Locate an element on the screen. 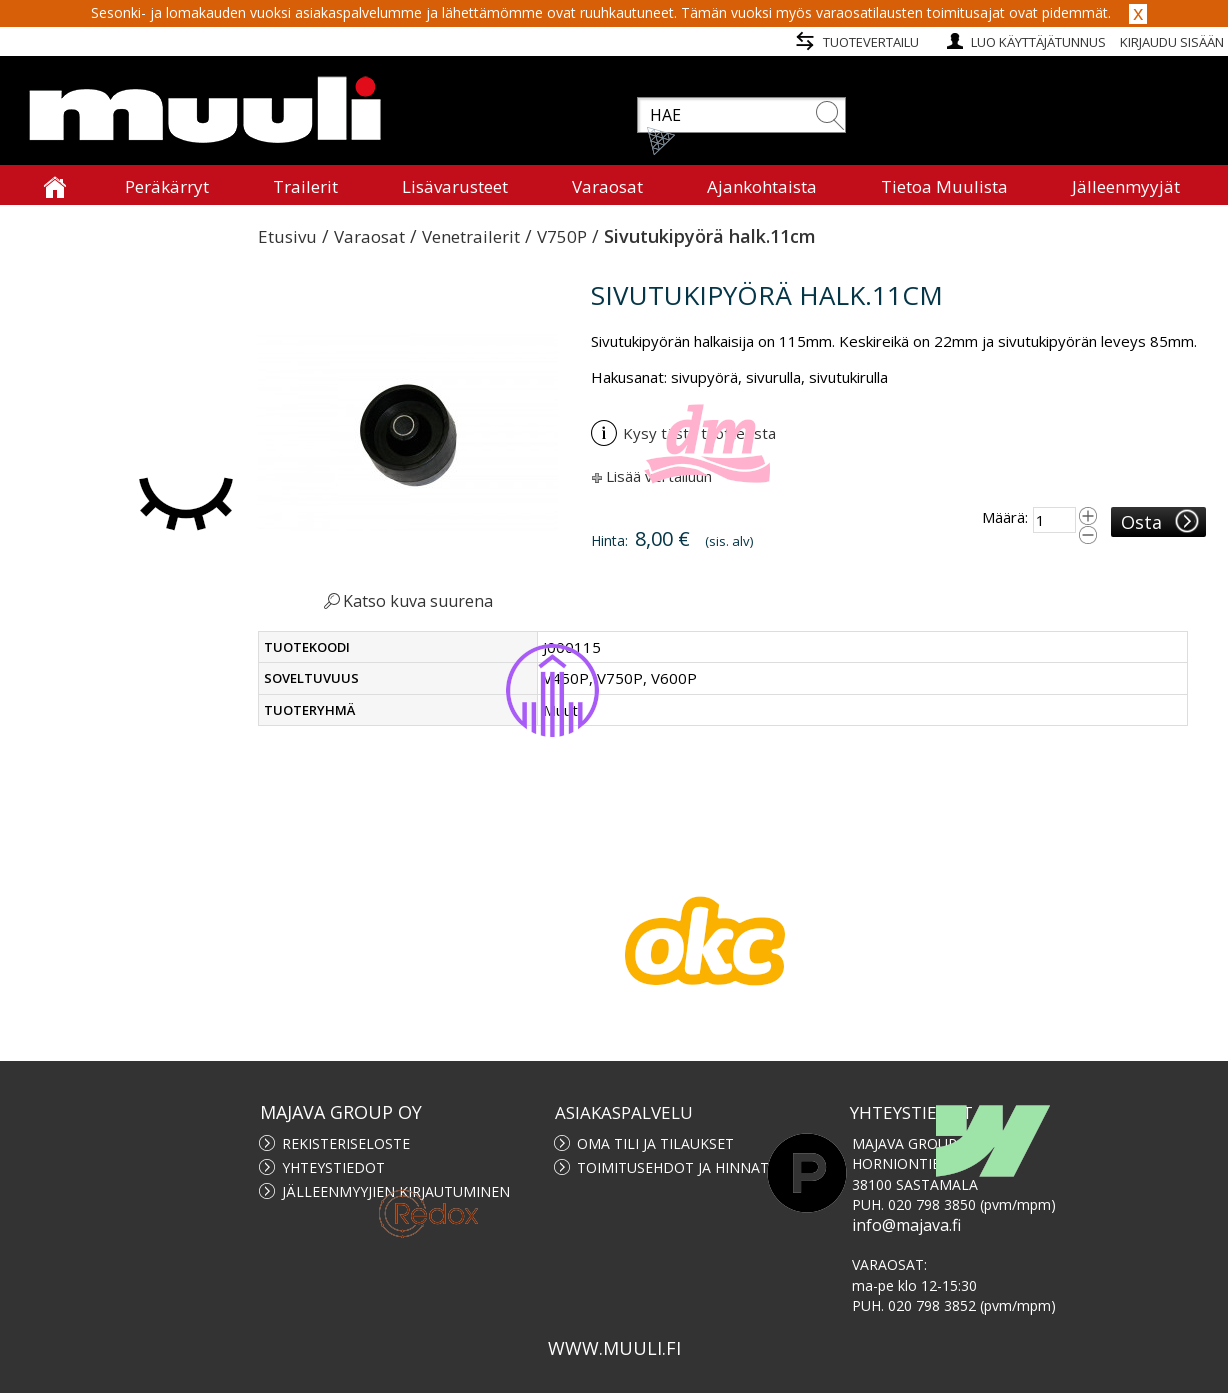 This screenshot has width=1228, height=1393. open Webflow website or application is located at coordinates (993, 1141).